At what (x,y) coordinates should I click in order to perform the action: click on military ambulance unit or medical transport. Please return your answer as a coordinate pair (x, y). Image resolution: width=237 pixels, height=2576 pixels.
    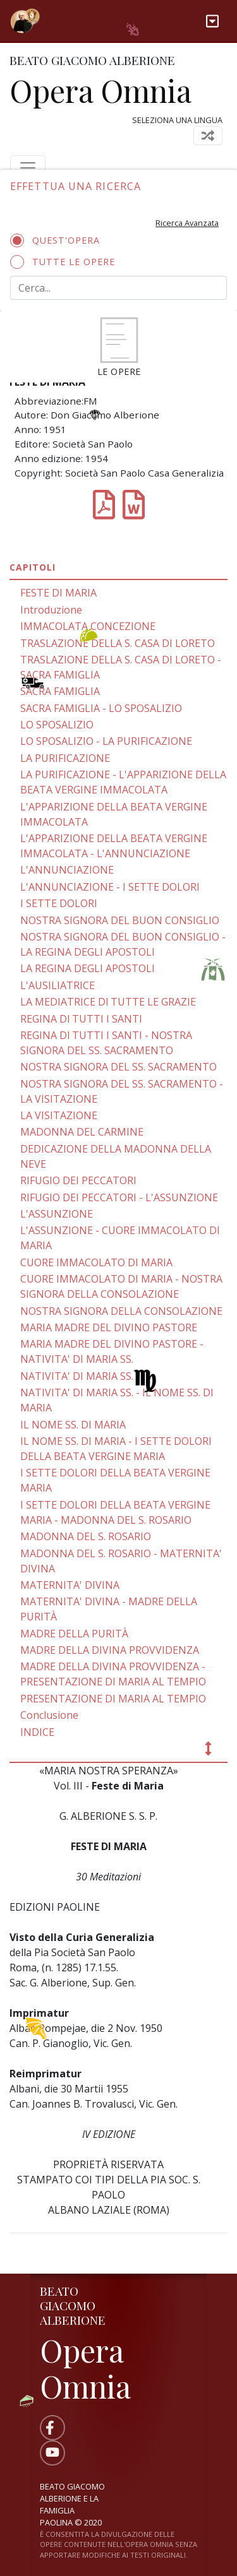
    Looking at the image, I should click on (33, 683).